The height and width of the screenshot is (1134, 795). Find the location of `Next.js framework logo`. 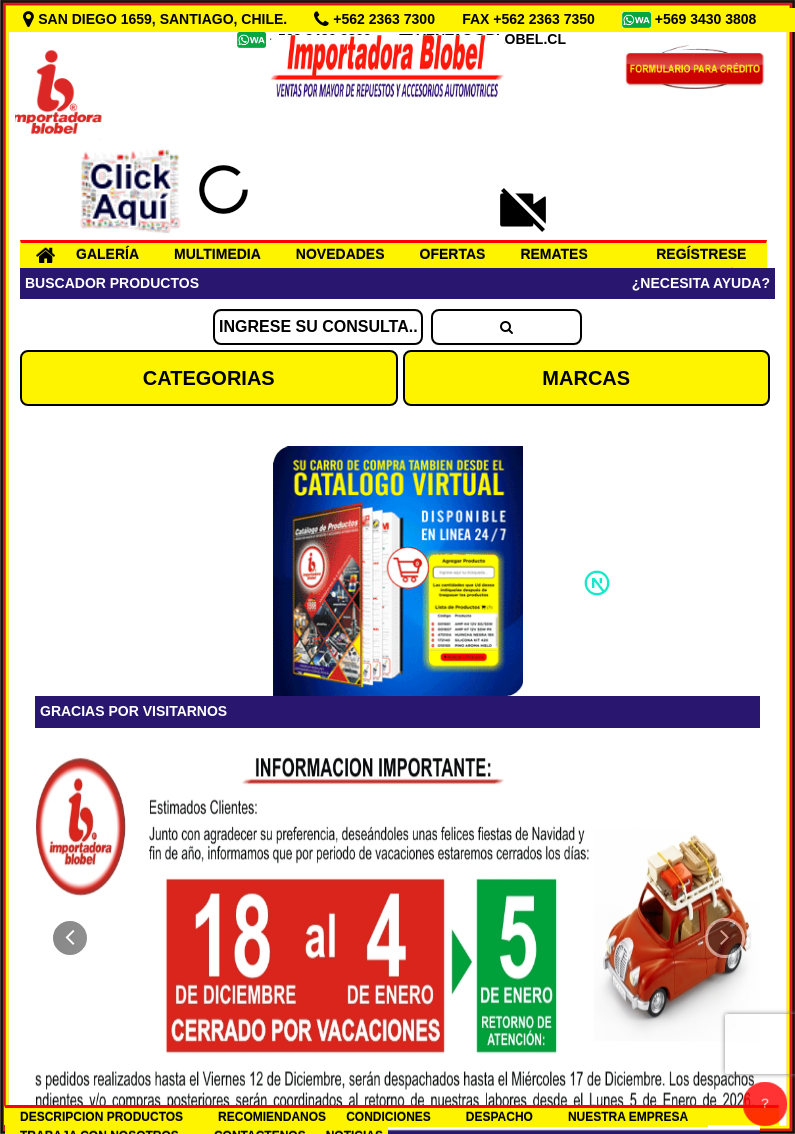

Next.js framework logo is located at coordinates (597, 583).